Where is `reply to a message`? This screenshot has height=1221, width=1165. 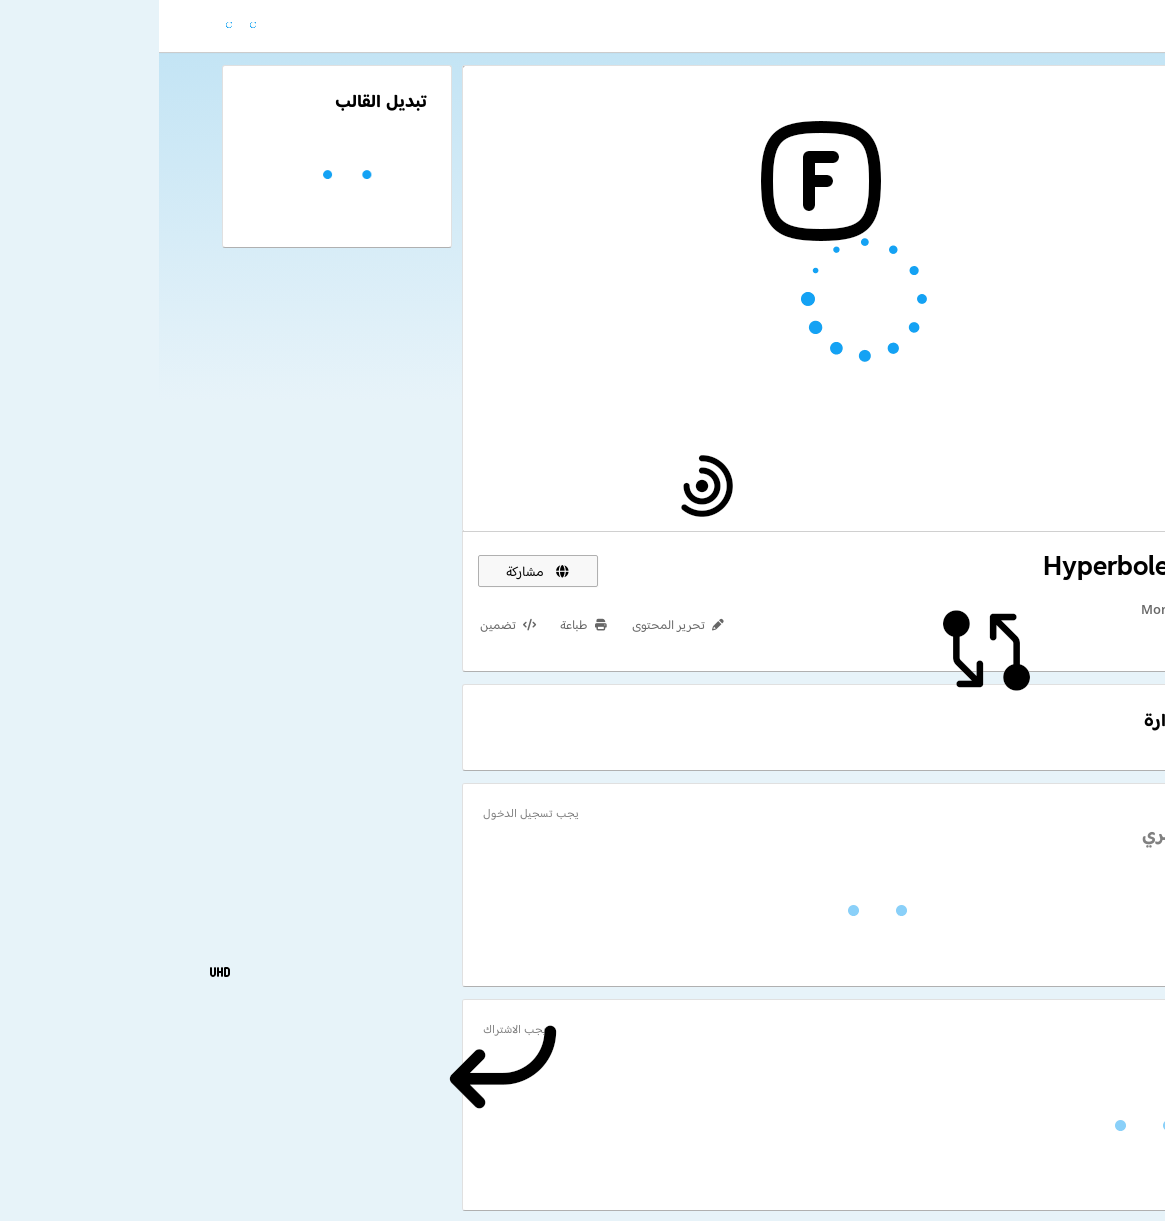 reply to a message is located at coordinates (503, 1067).